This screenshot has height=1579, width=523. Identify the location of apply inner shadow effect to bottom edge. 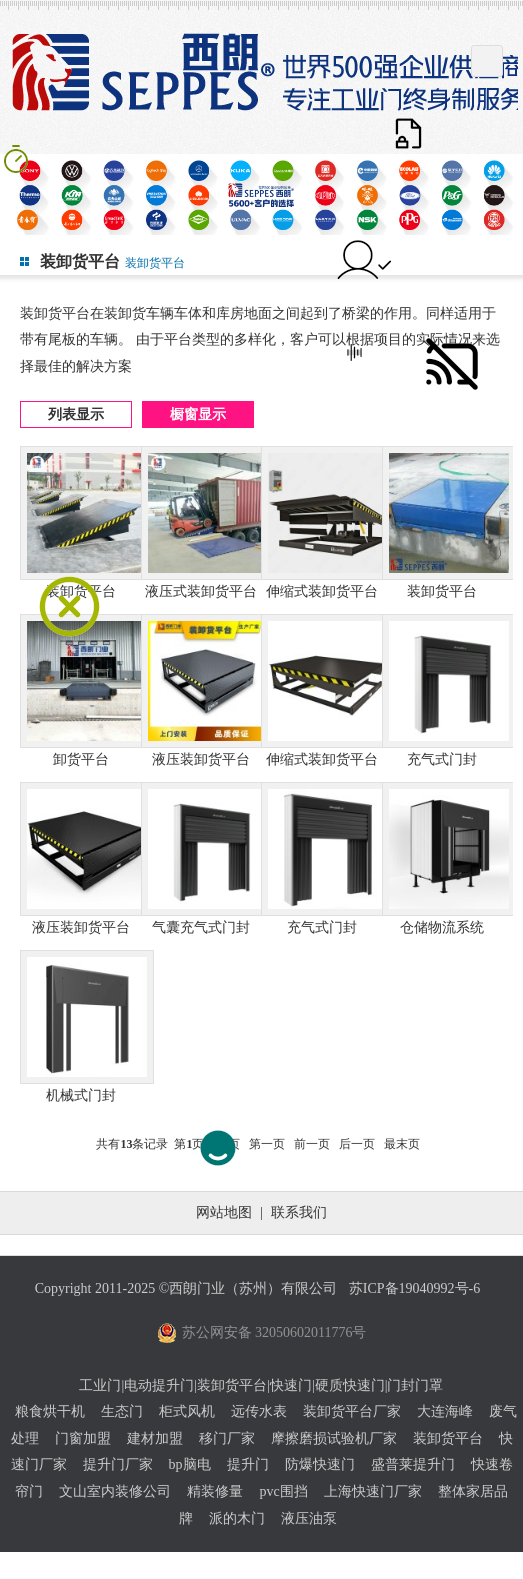
(218, 1148).